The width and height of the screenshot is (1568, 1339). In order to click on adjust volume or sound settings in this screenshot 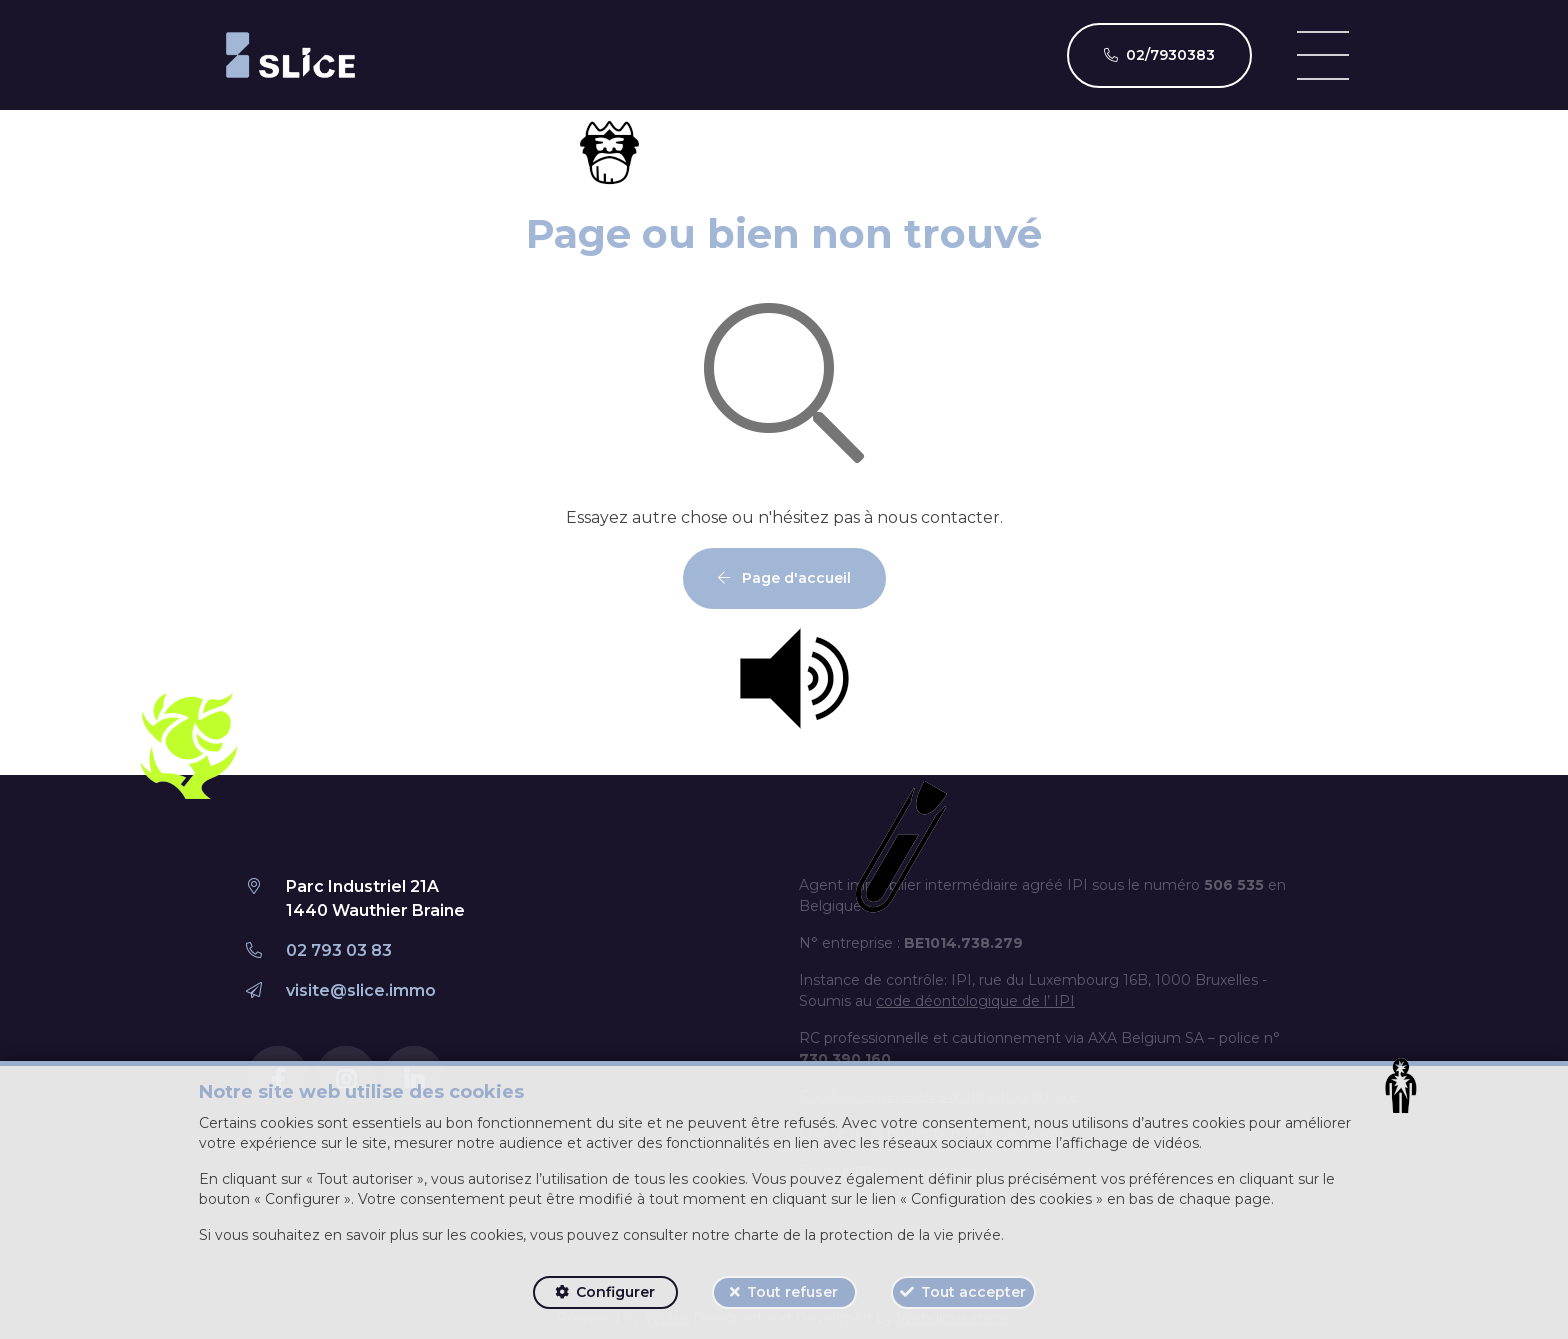, I will do `click(794, 678)`.